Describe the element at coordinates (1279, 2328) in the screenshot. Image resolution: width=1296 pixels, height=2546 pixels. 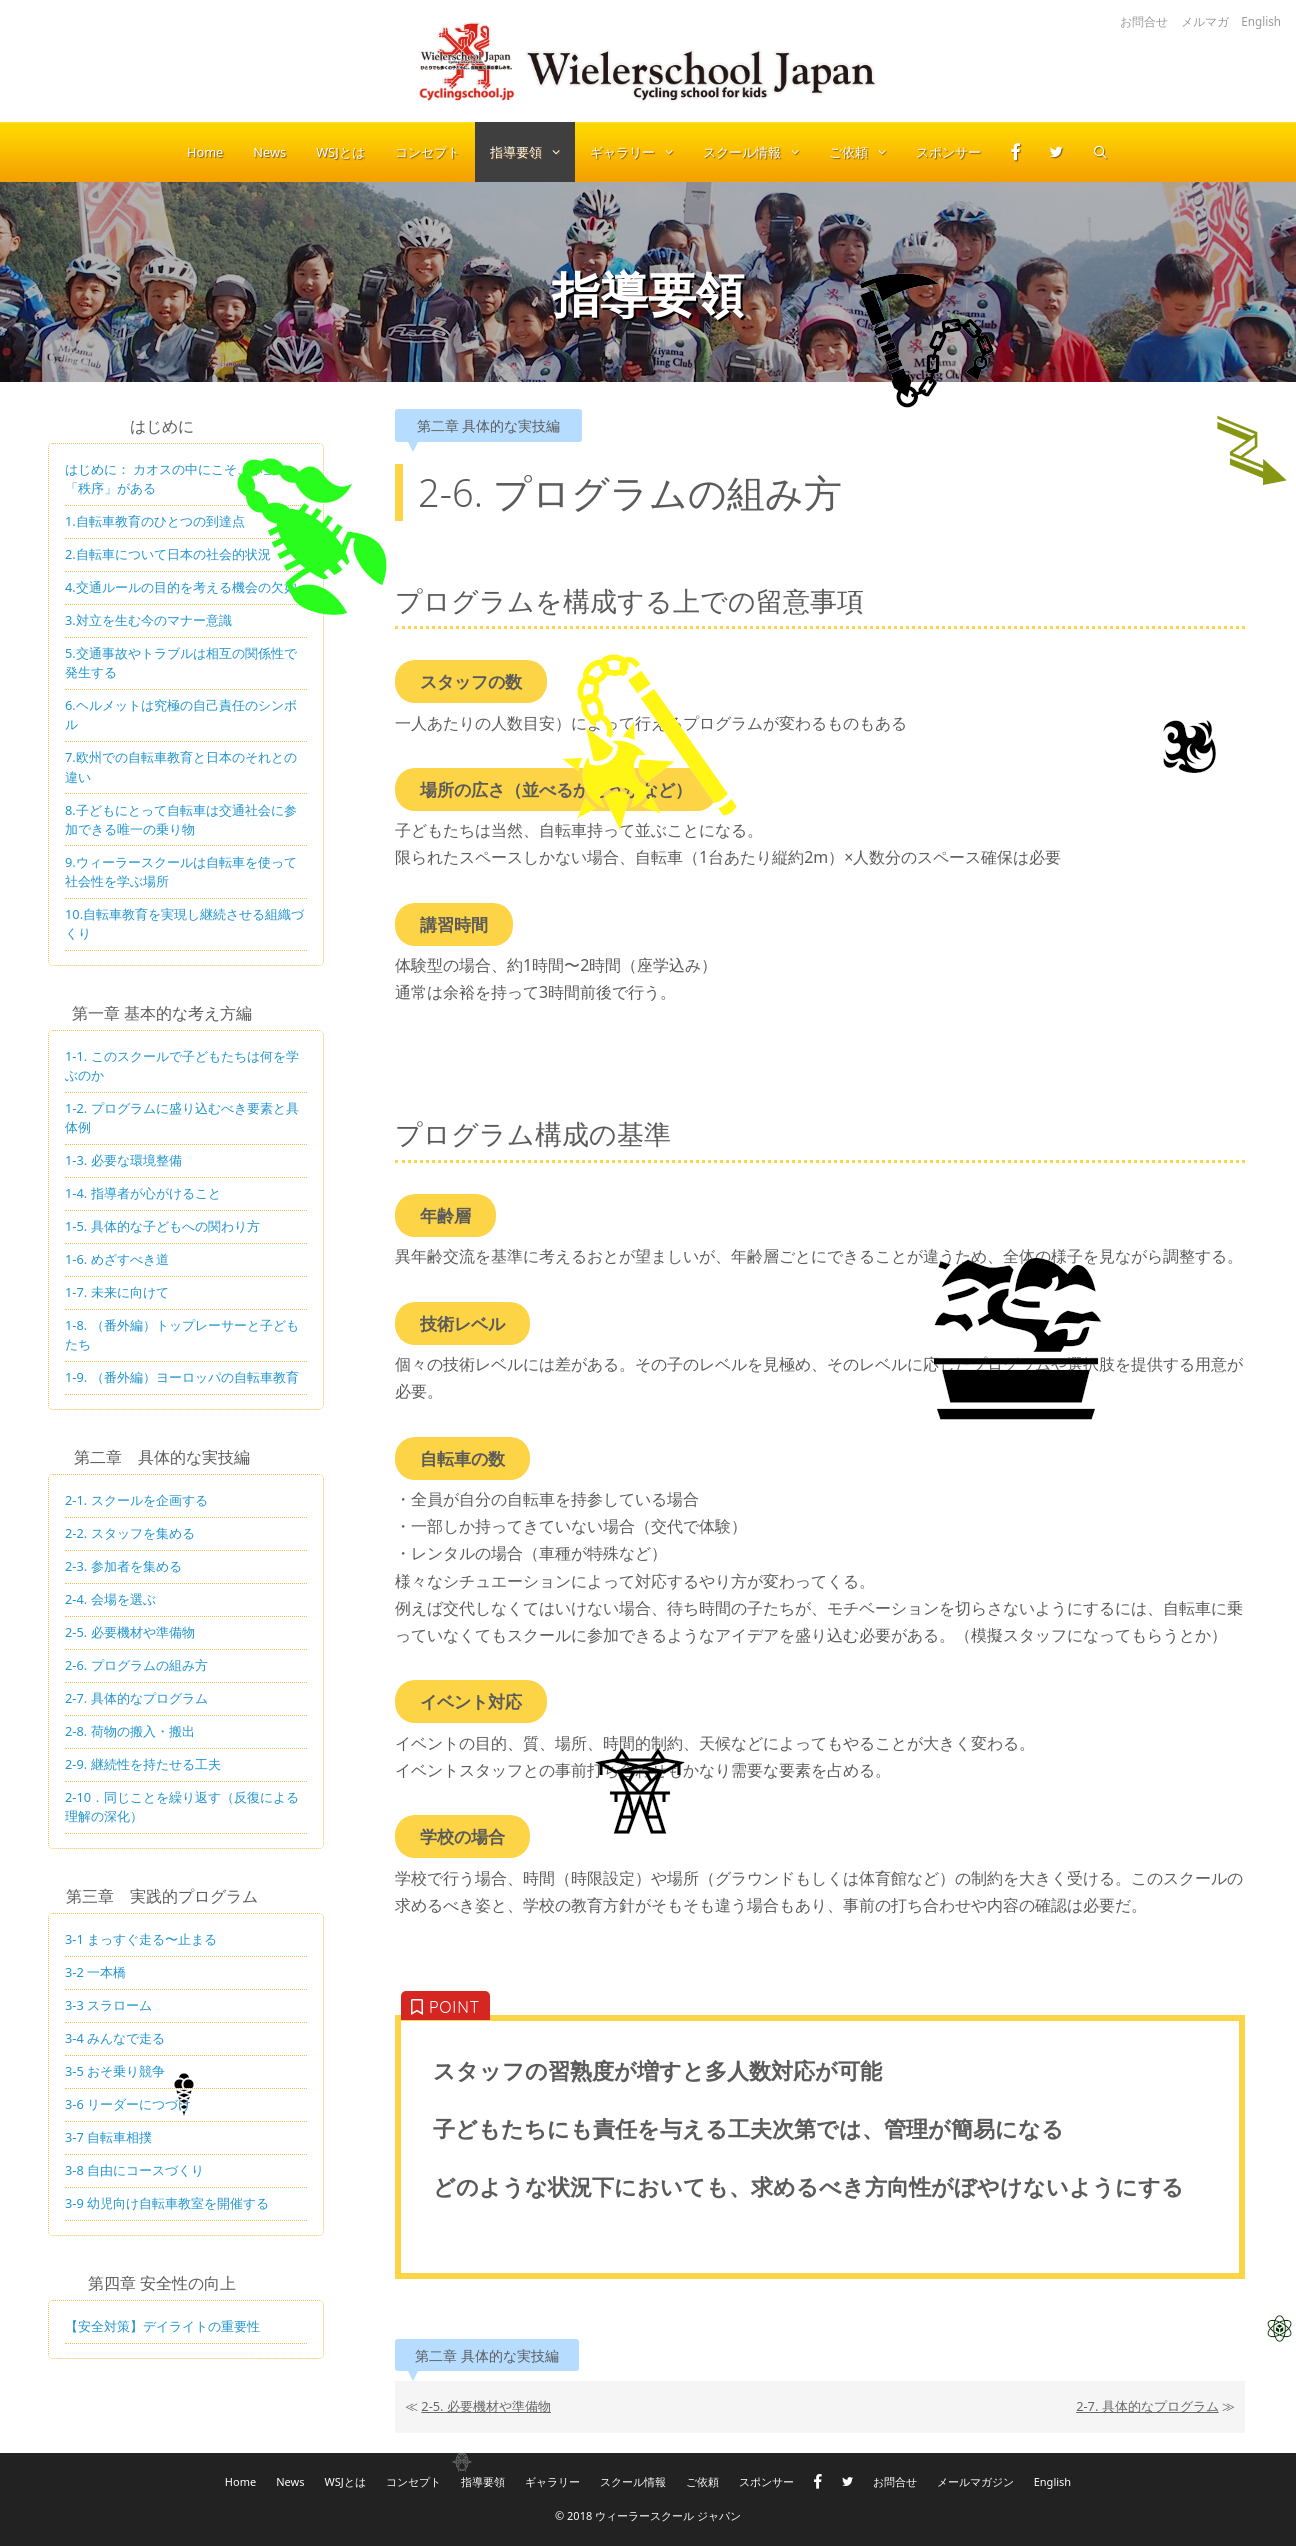
I see `access materials science or chemistry resources` at that location.